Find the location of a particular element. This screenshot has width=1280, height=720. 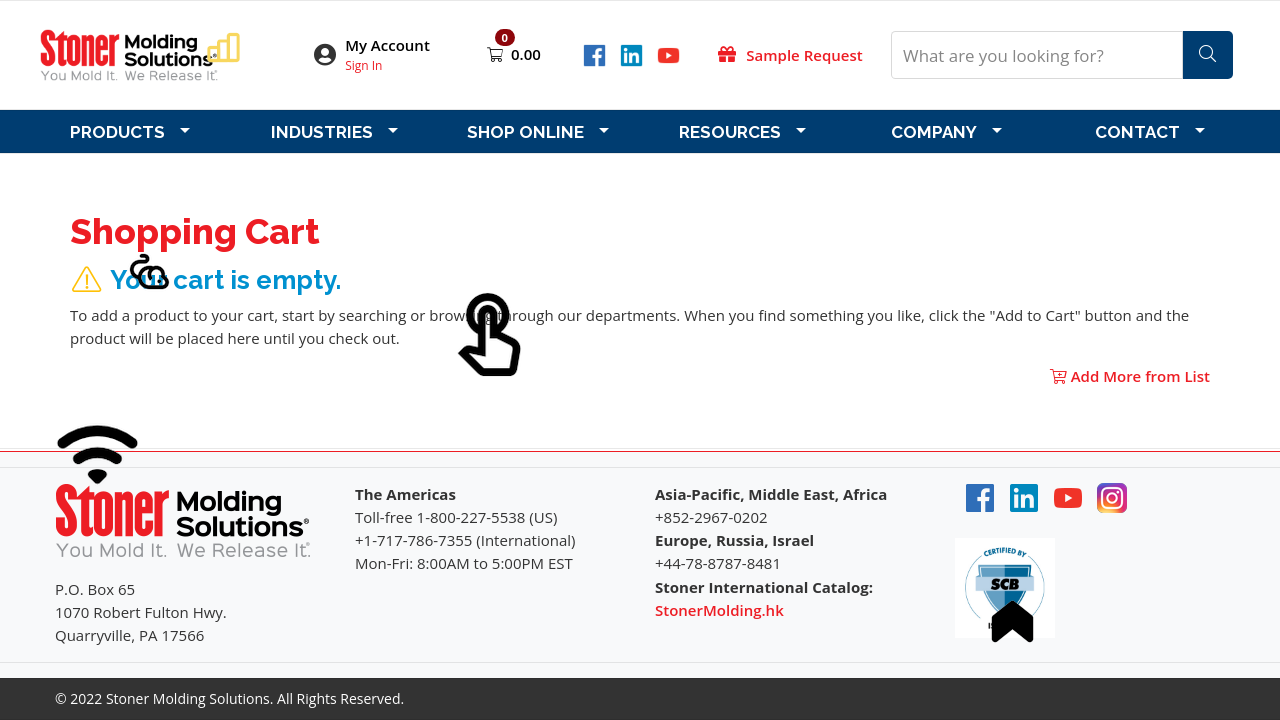

request pest control services for rodents is located at coordinates (149, 271).